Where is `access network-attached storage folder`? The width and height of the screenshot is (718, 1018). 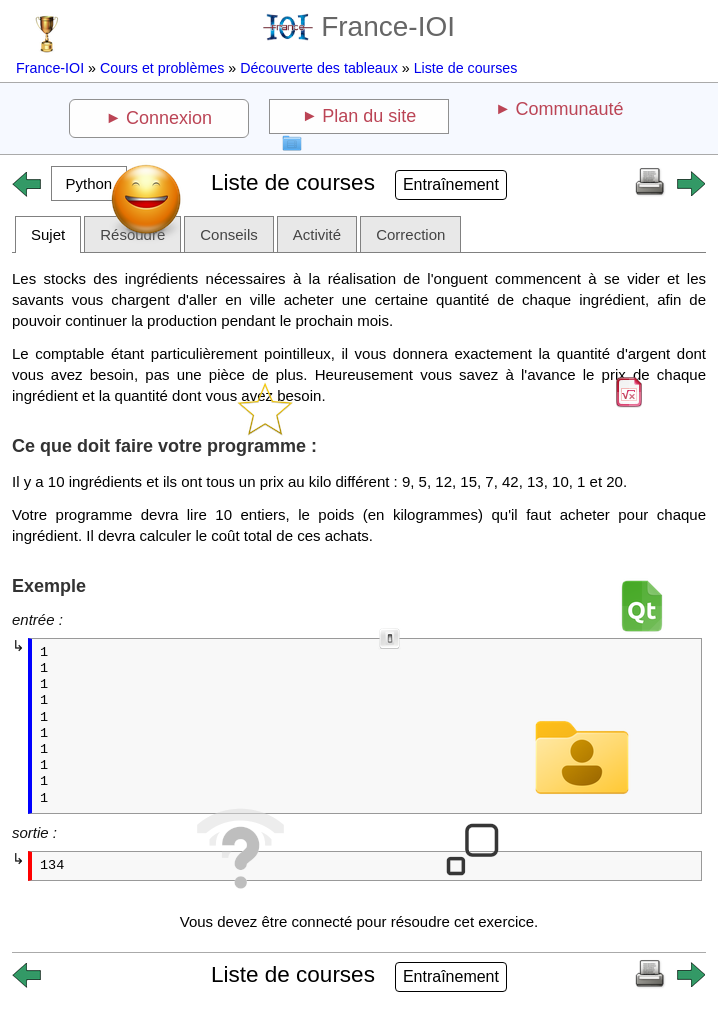
access network-attached storage folder is located at coordinates (292, 143).